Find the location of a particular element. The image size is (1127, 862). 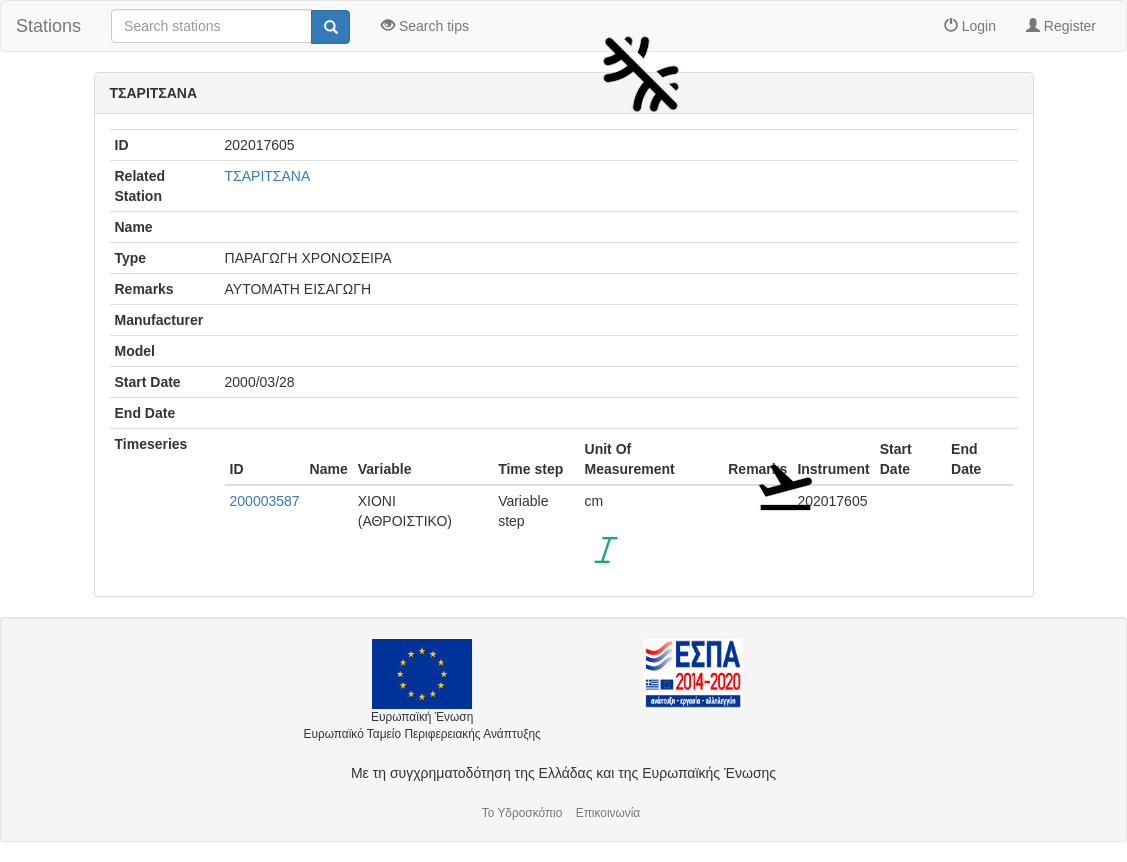

view flight departure information is located at coordinates (785, 486).